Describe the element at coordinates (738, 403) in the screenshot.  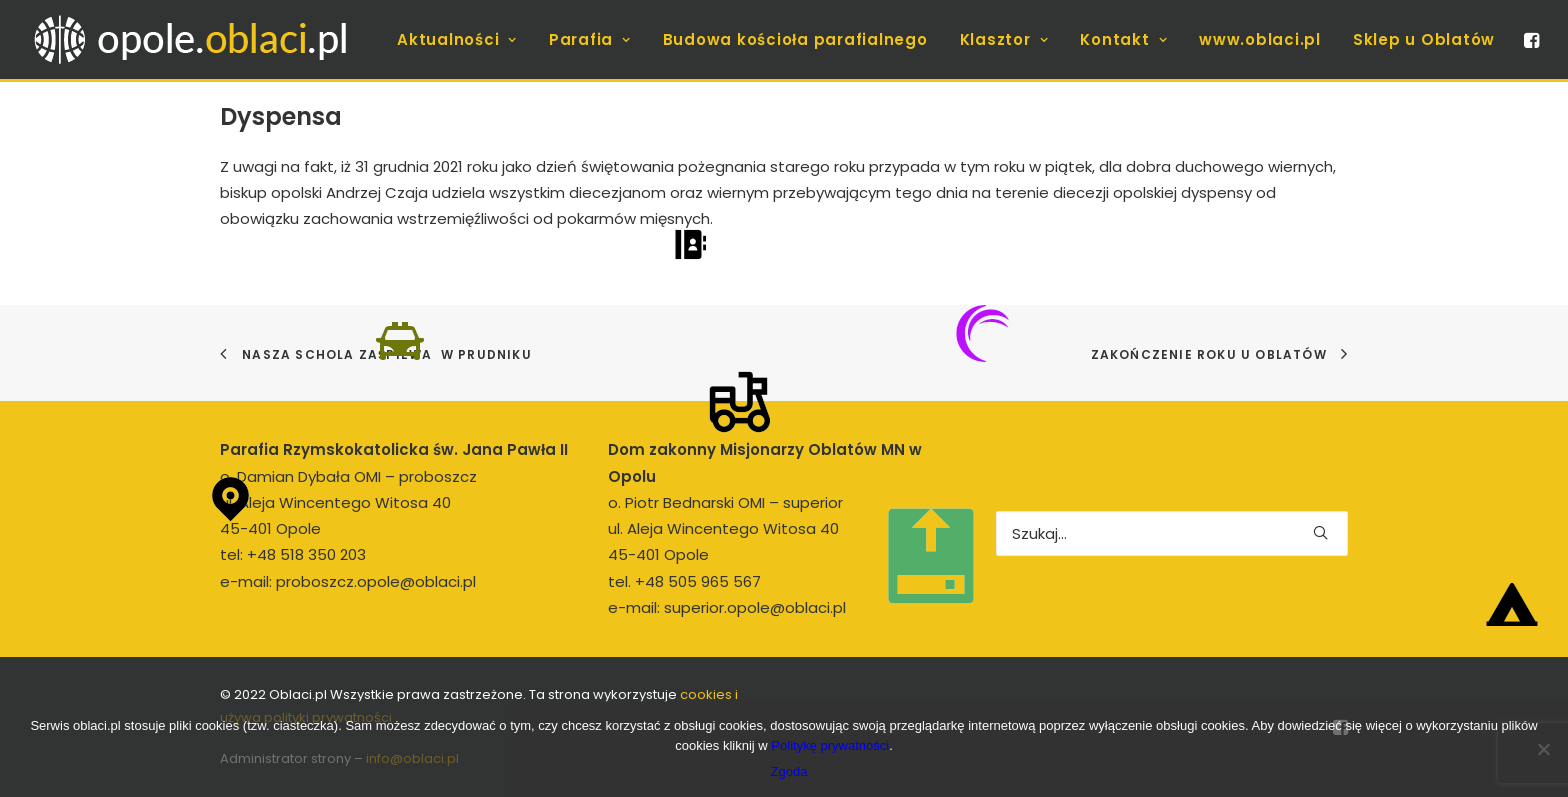
I see `select e-bike as transportation mode` at that location.